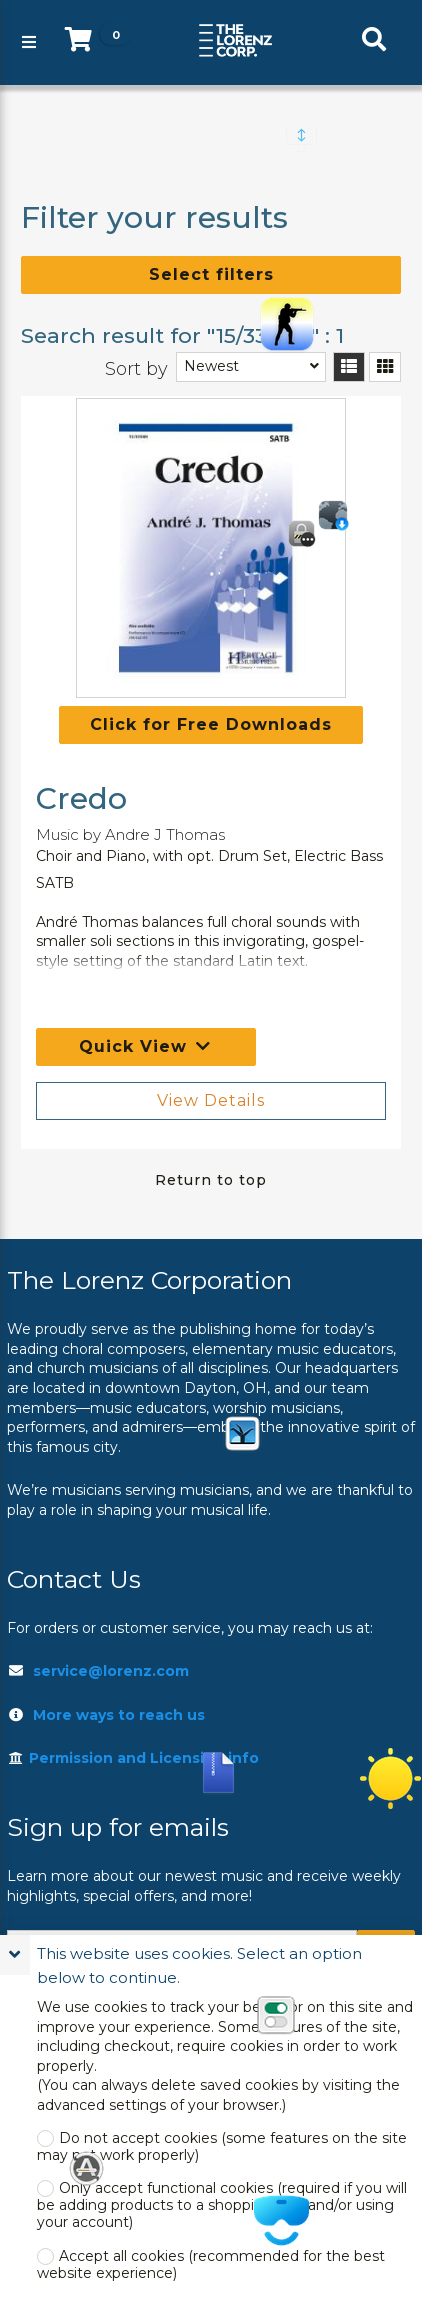  What do you see at coordinates (287, 324) in the screenshot?
I see `launch counter-strike` at bounding box center [287, 324].